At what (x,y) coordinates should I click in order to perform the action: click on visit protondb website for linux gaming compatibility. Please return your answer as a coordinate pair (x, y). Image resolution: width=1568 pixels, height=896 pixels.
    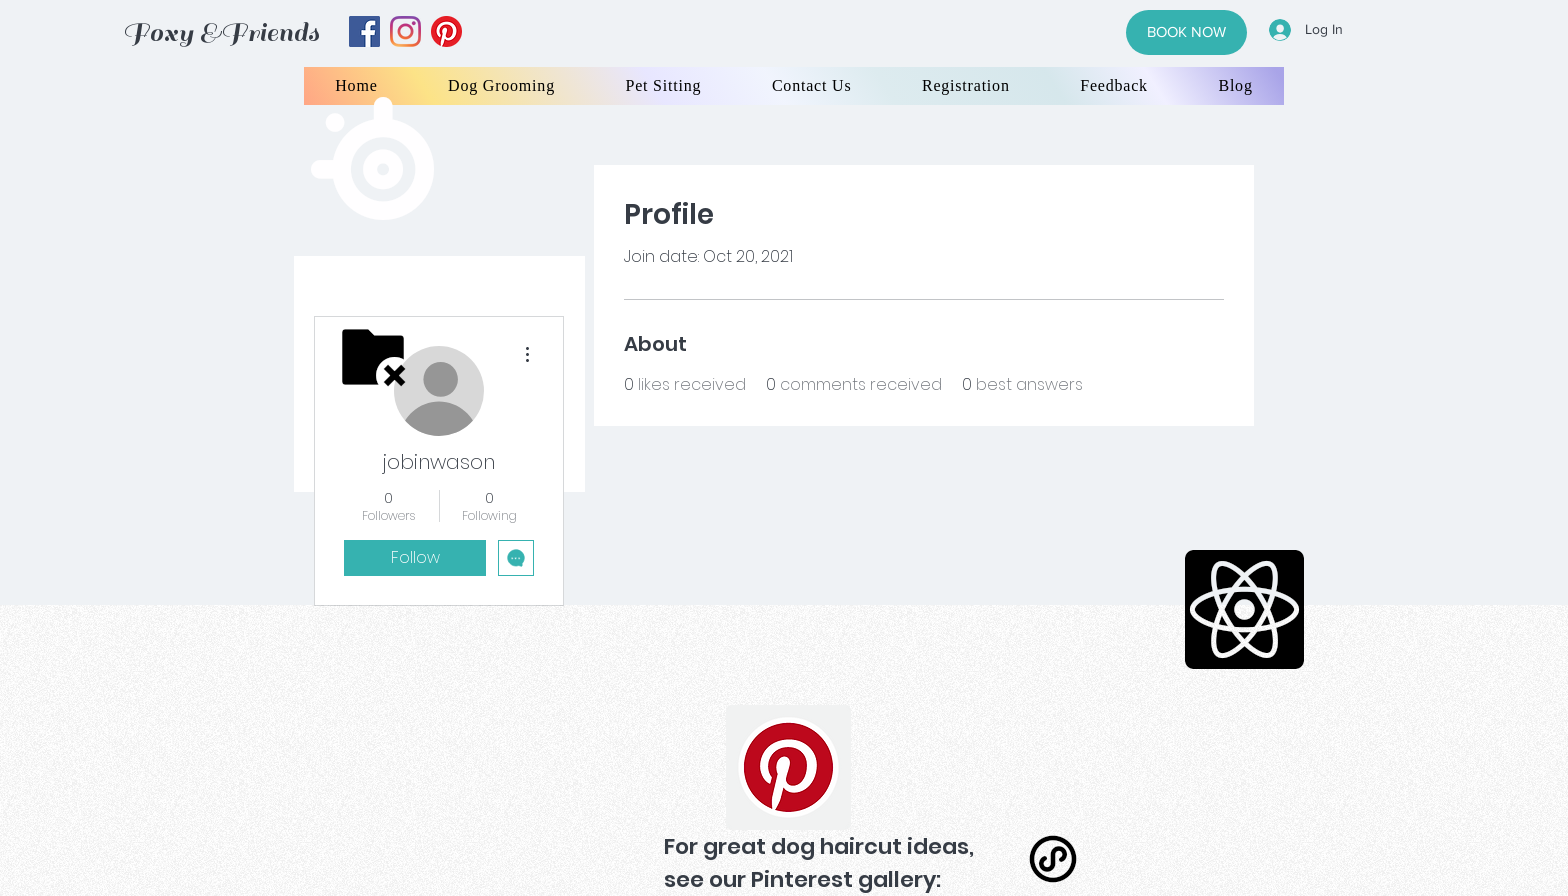
    Looking at the image, I should click on (1244, 609).